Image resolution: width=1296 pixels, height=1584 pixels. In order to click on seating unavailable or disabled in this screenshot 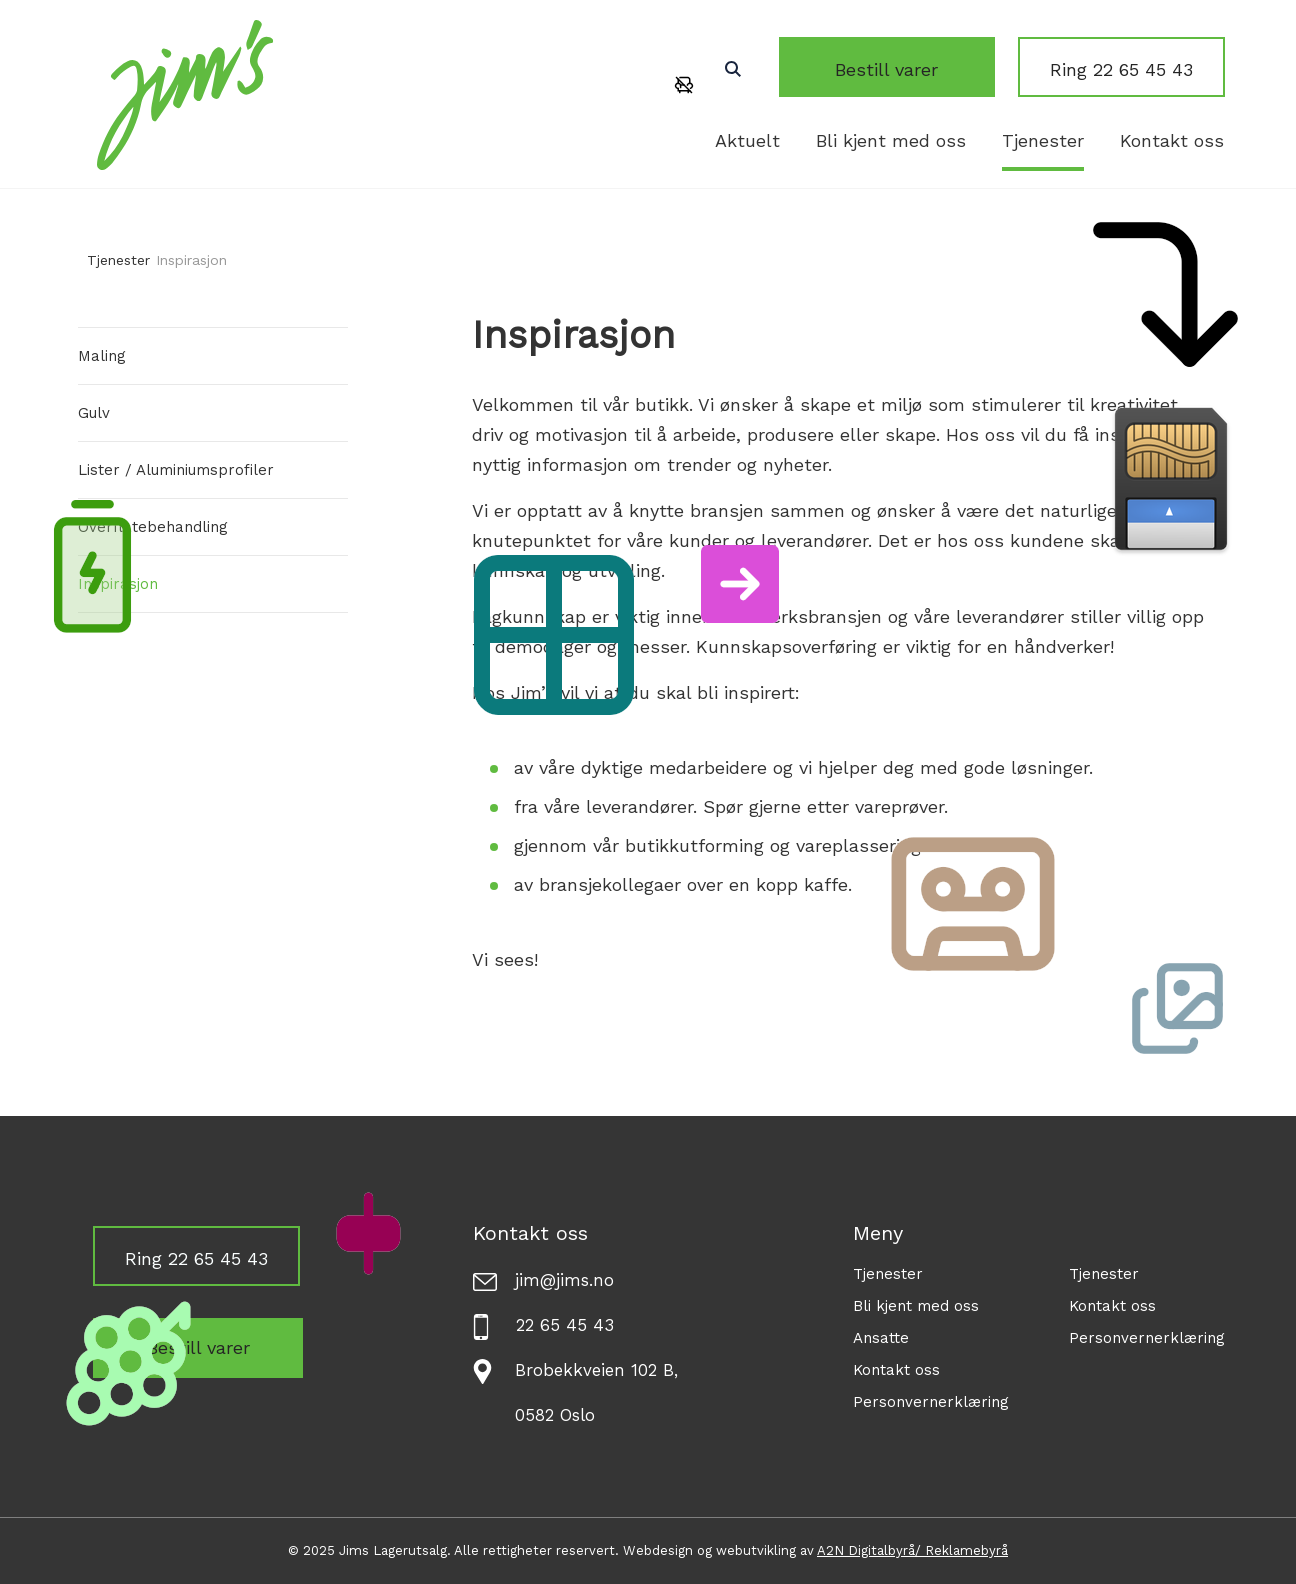, I will do `click(684, 85)`.